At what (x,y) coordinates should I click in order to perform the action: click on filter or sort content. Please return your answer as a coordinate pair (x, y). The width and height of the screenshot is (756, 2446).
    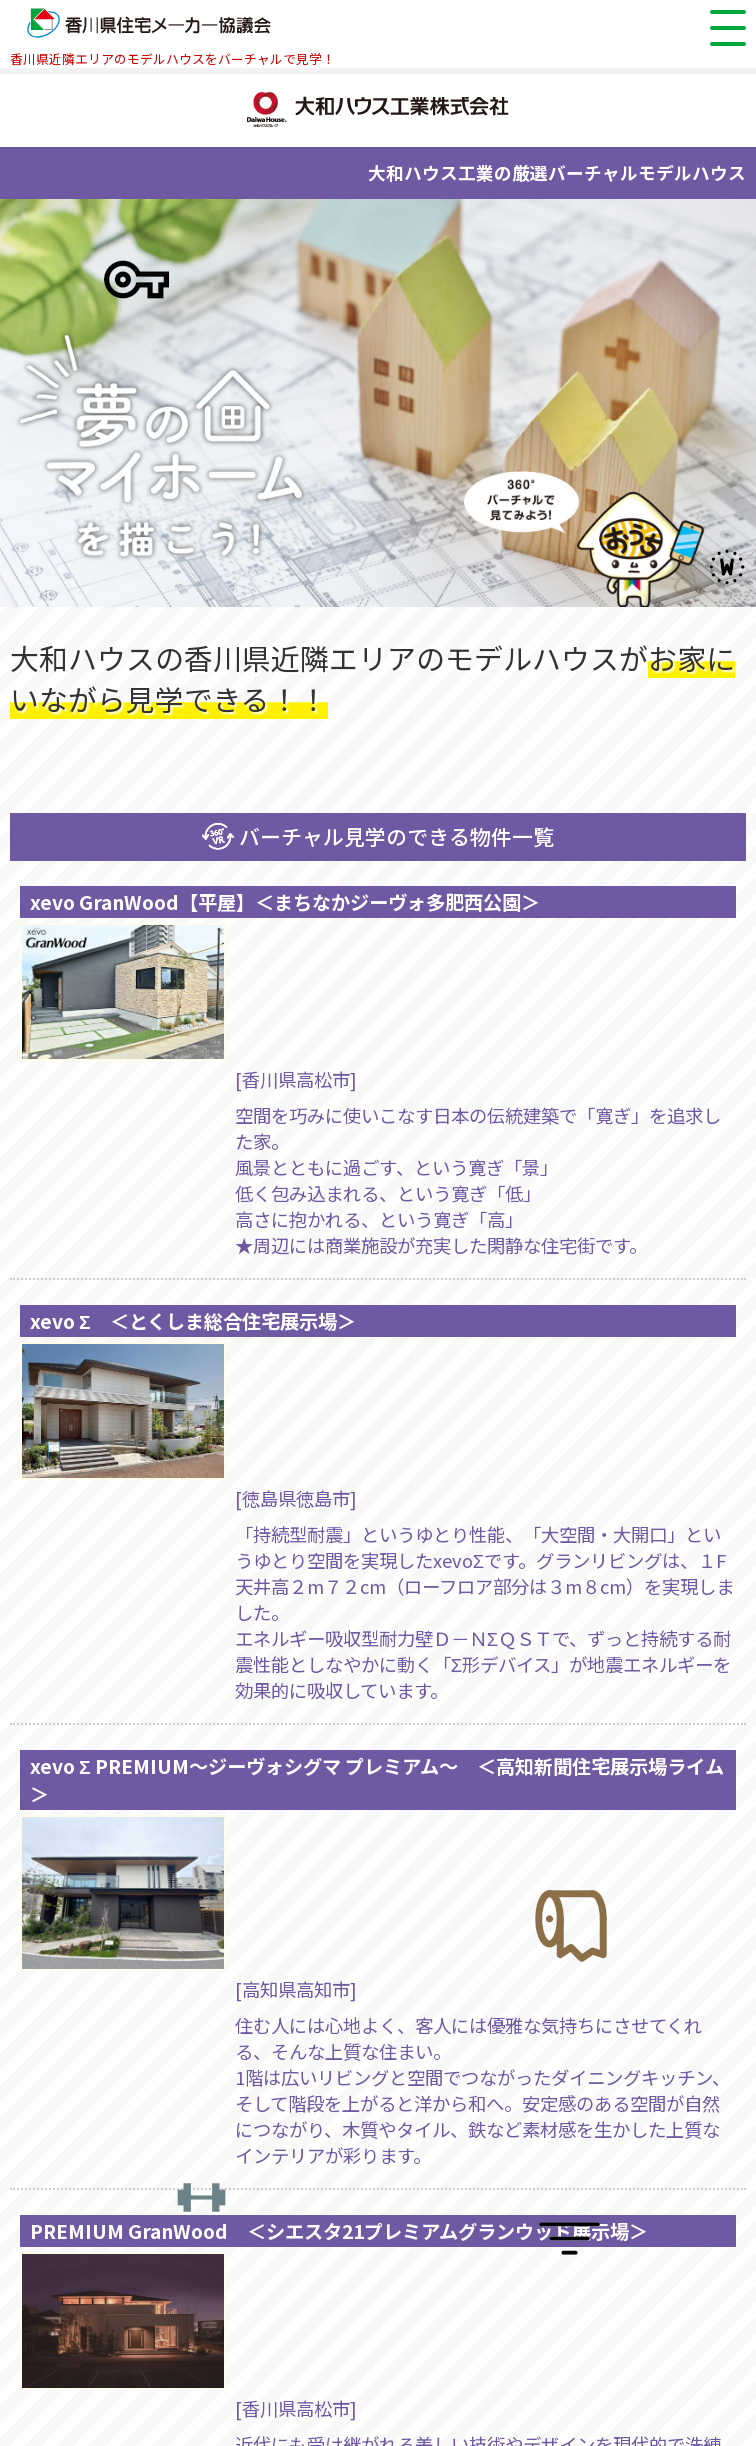
    Looking at the image, I should click on (569, 2238).